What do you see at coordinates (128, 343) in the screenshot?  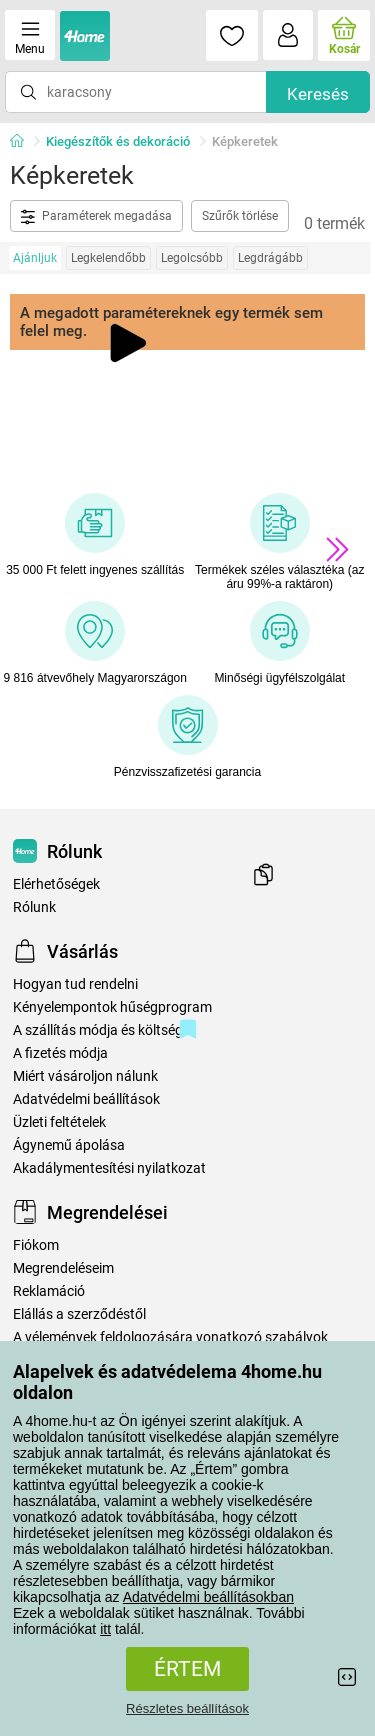 I see `play media or video content` at bounding box center [128, 343].